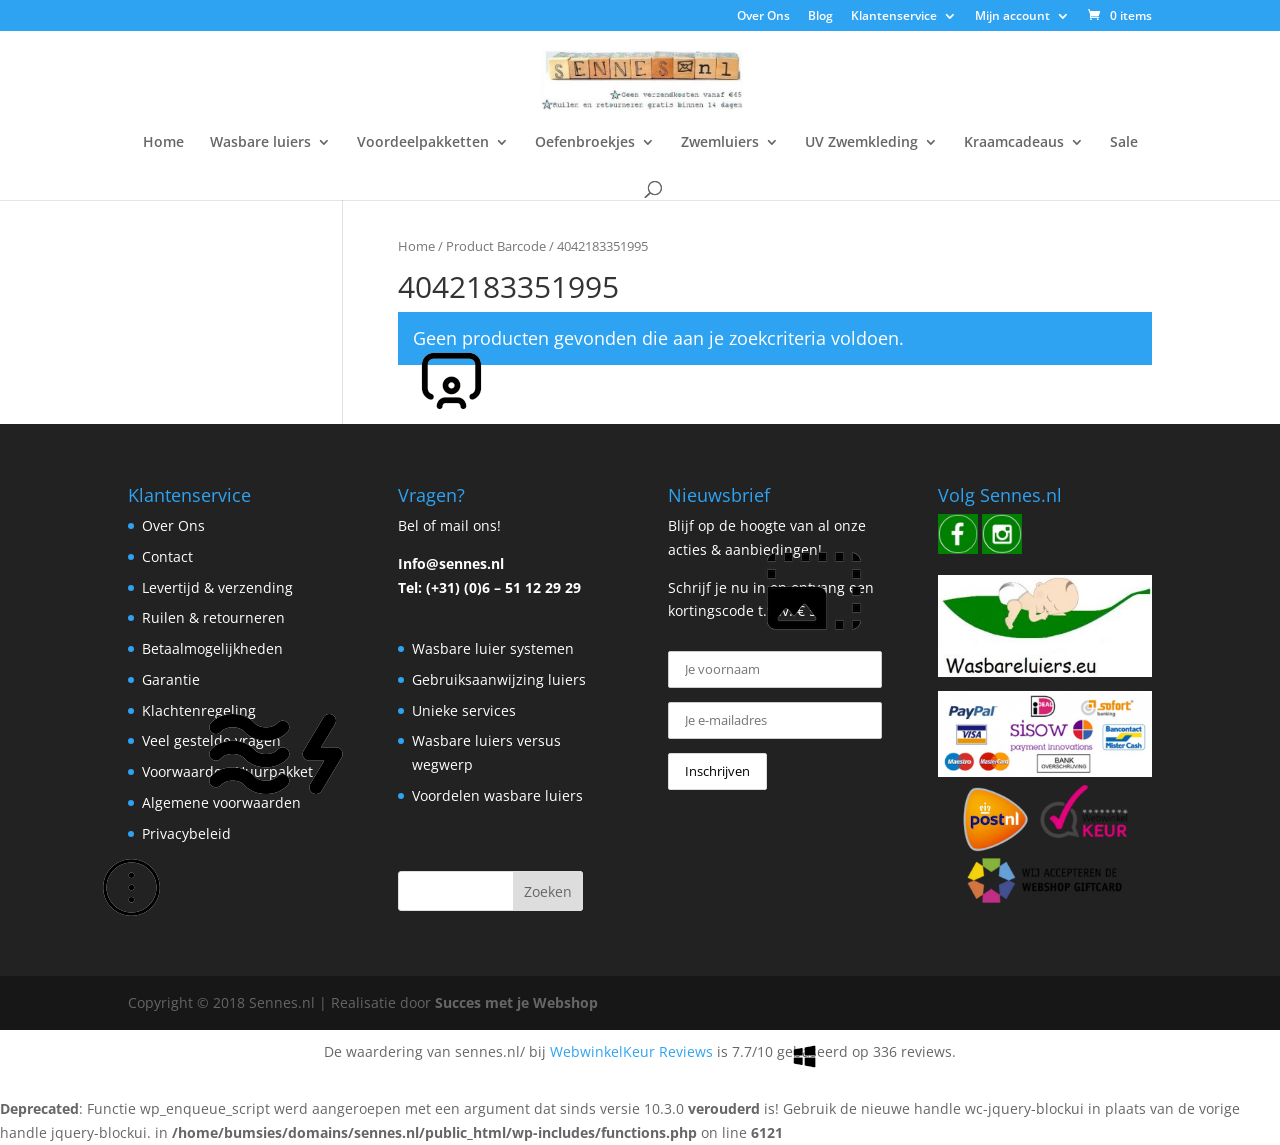 The height and width of the screenshot is (1145, 1280). What do you see at coordinates (814, 591) in the screenshot?
I see `resize image to large format` at bounding box center [814, 591].